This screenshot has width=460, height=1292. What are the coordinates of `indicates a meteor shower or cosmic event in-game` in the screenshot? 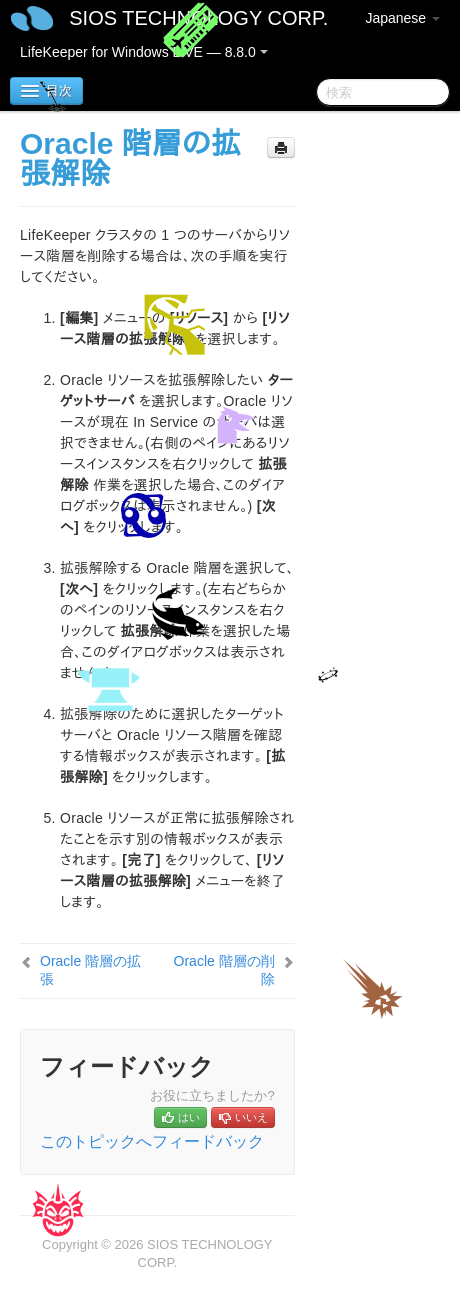 It's located at (372, 989).